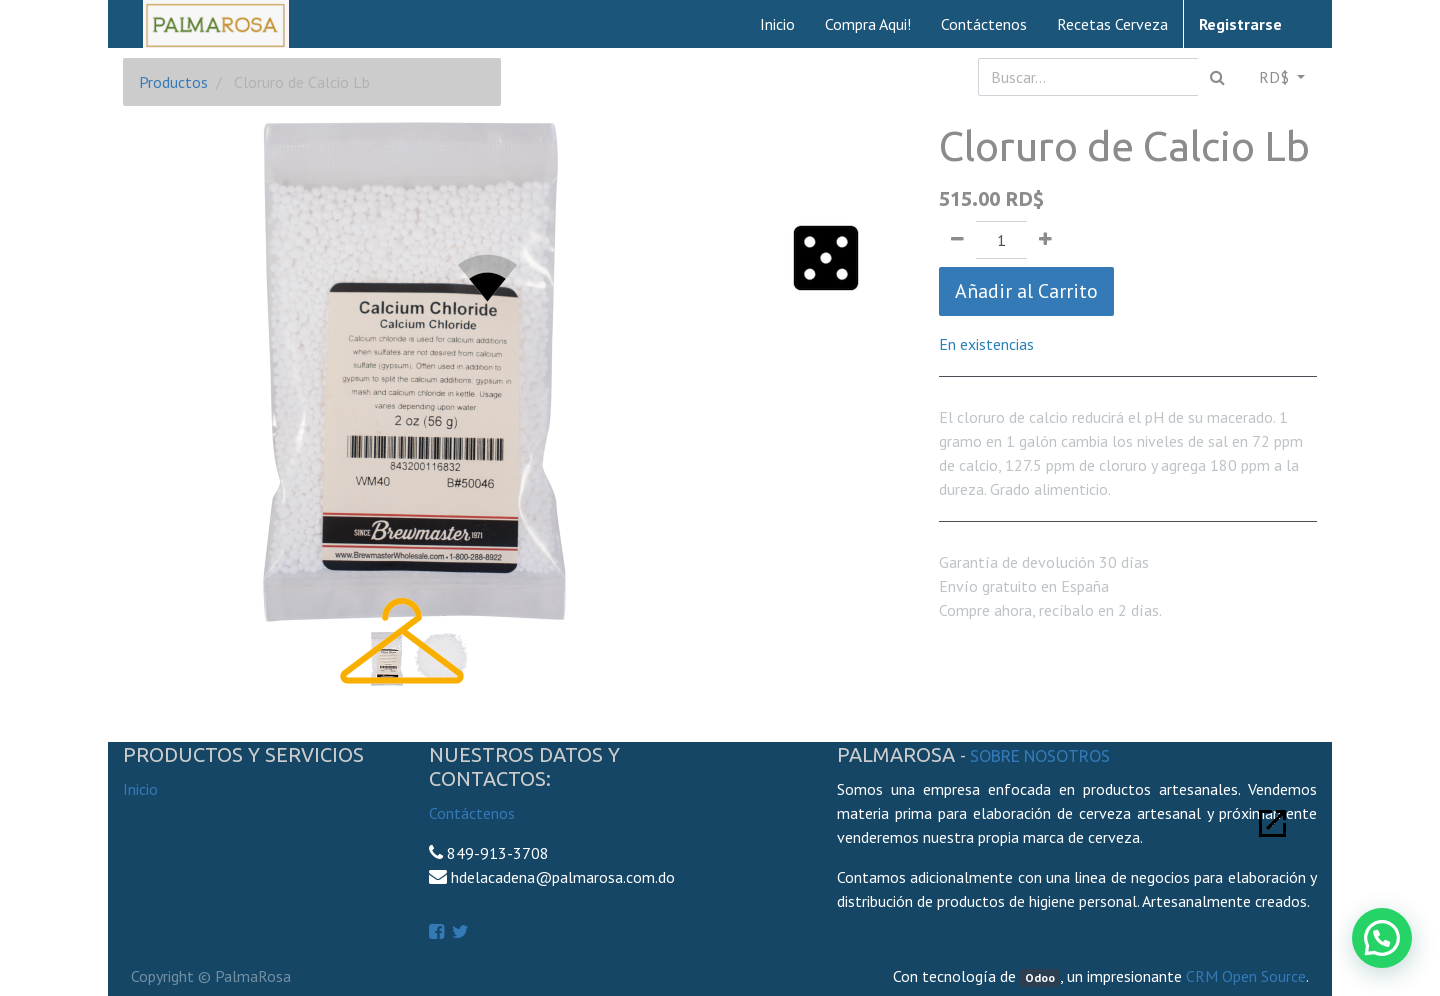 The width and height of the screenshot is (1440, 996). Describe the element at coordinates (826, 258) in the screenshot. I see `access casino or gambling games` at that location.